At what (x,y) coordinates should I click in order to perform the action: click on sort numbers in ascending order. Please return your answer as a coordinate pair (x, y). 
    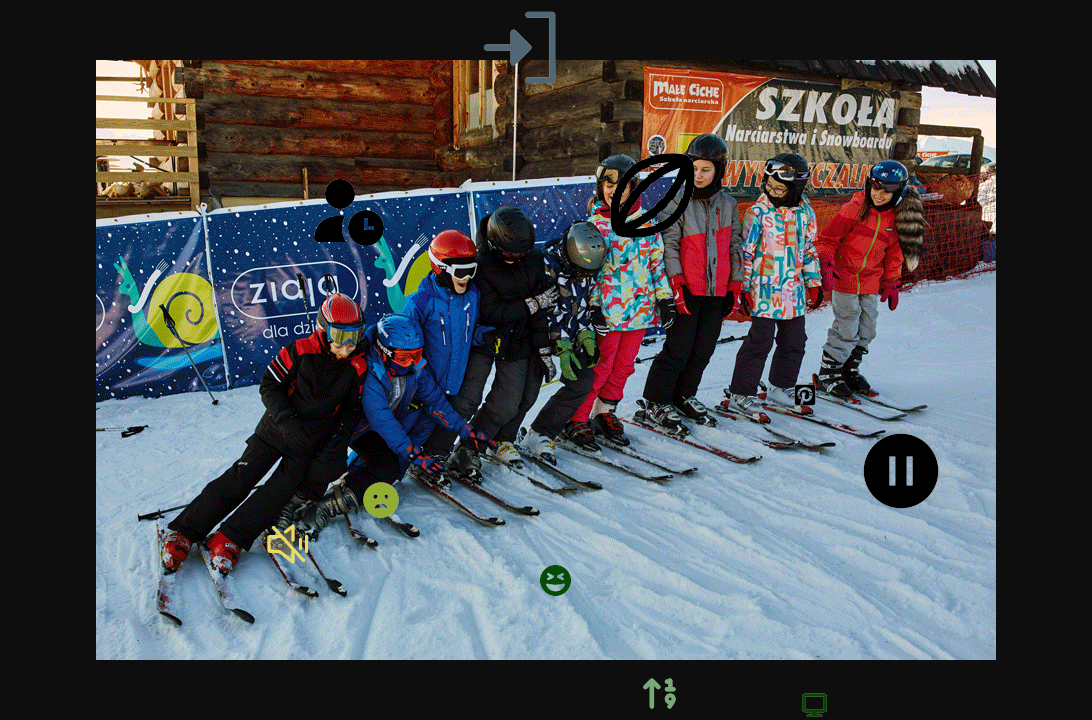
    Looking at the image, I should click on (660, 693).